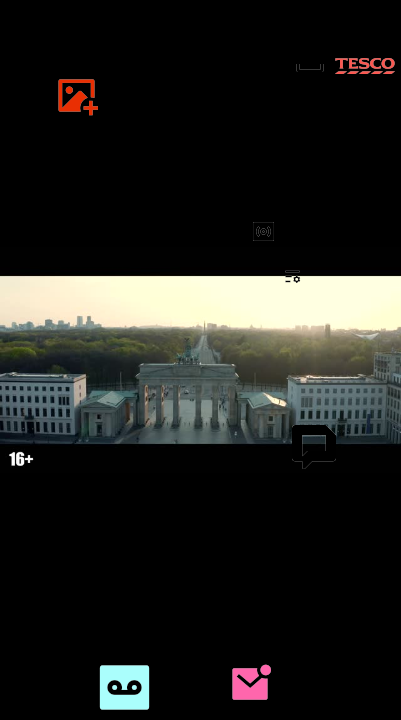 The image size is (401, 720). What do you see at coordinates (250, 684) in the screenshot?
I see `indicates unread mail or messages` at bounding box center [250, 684].